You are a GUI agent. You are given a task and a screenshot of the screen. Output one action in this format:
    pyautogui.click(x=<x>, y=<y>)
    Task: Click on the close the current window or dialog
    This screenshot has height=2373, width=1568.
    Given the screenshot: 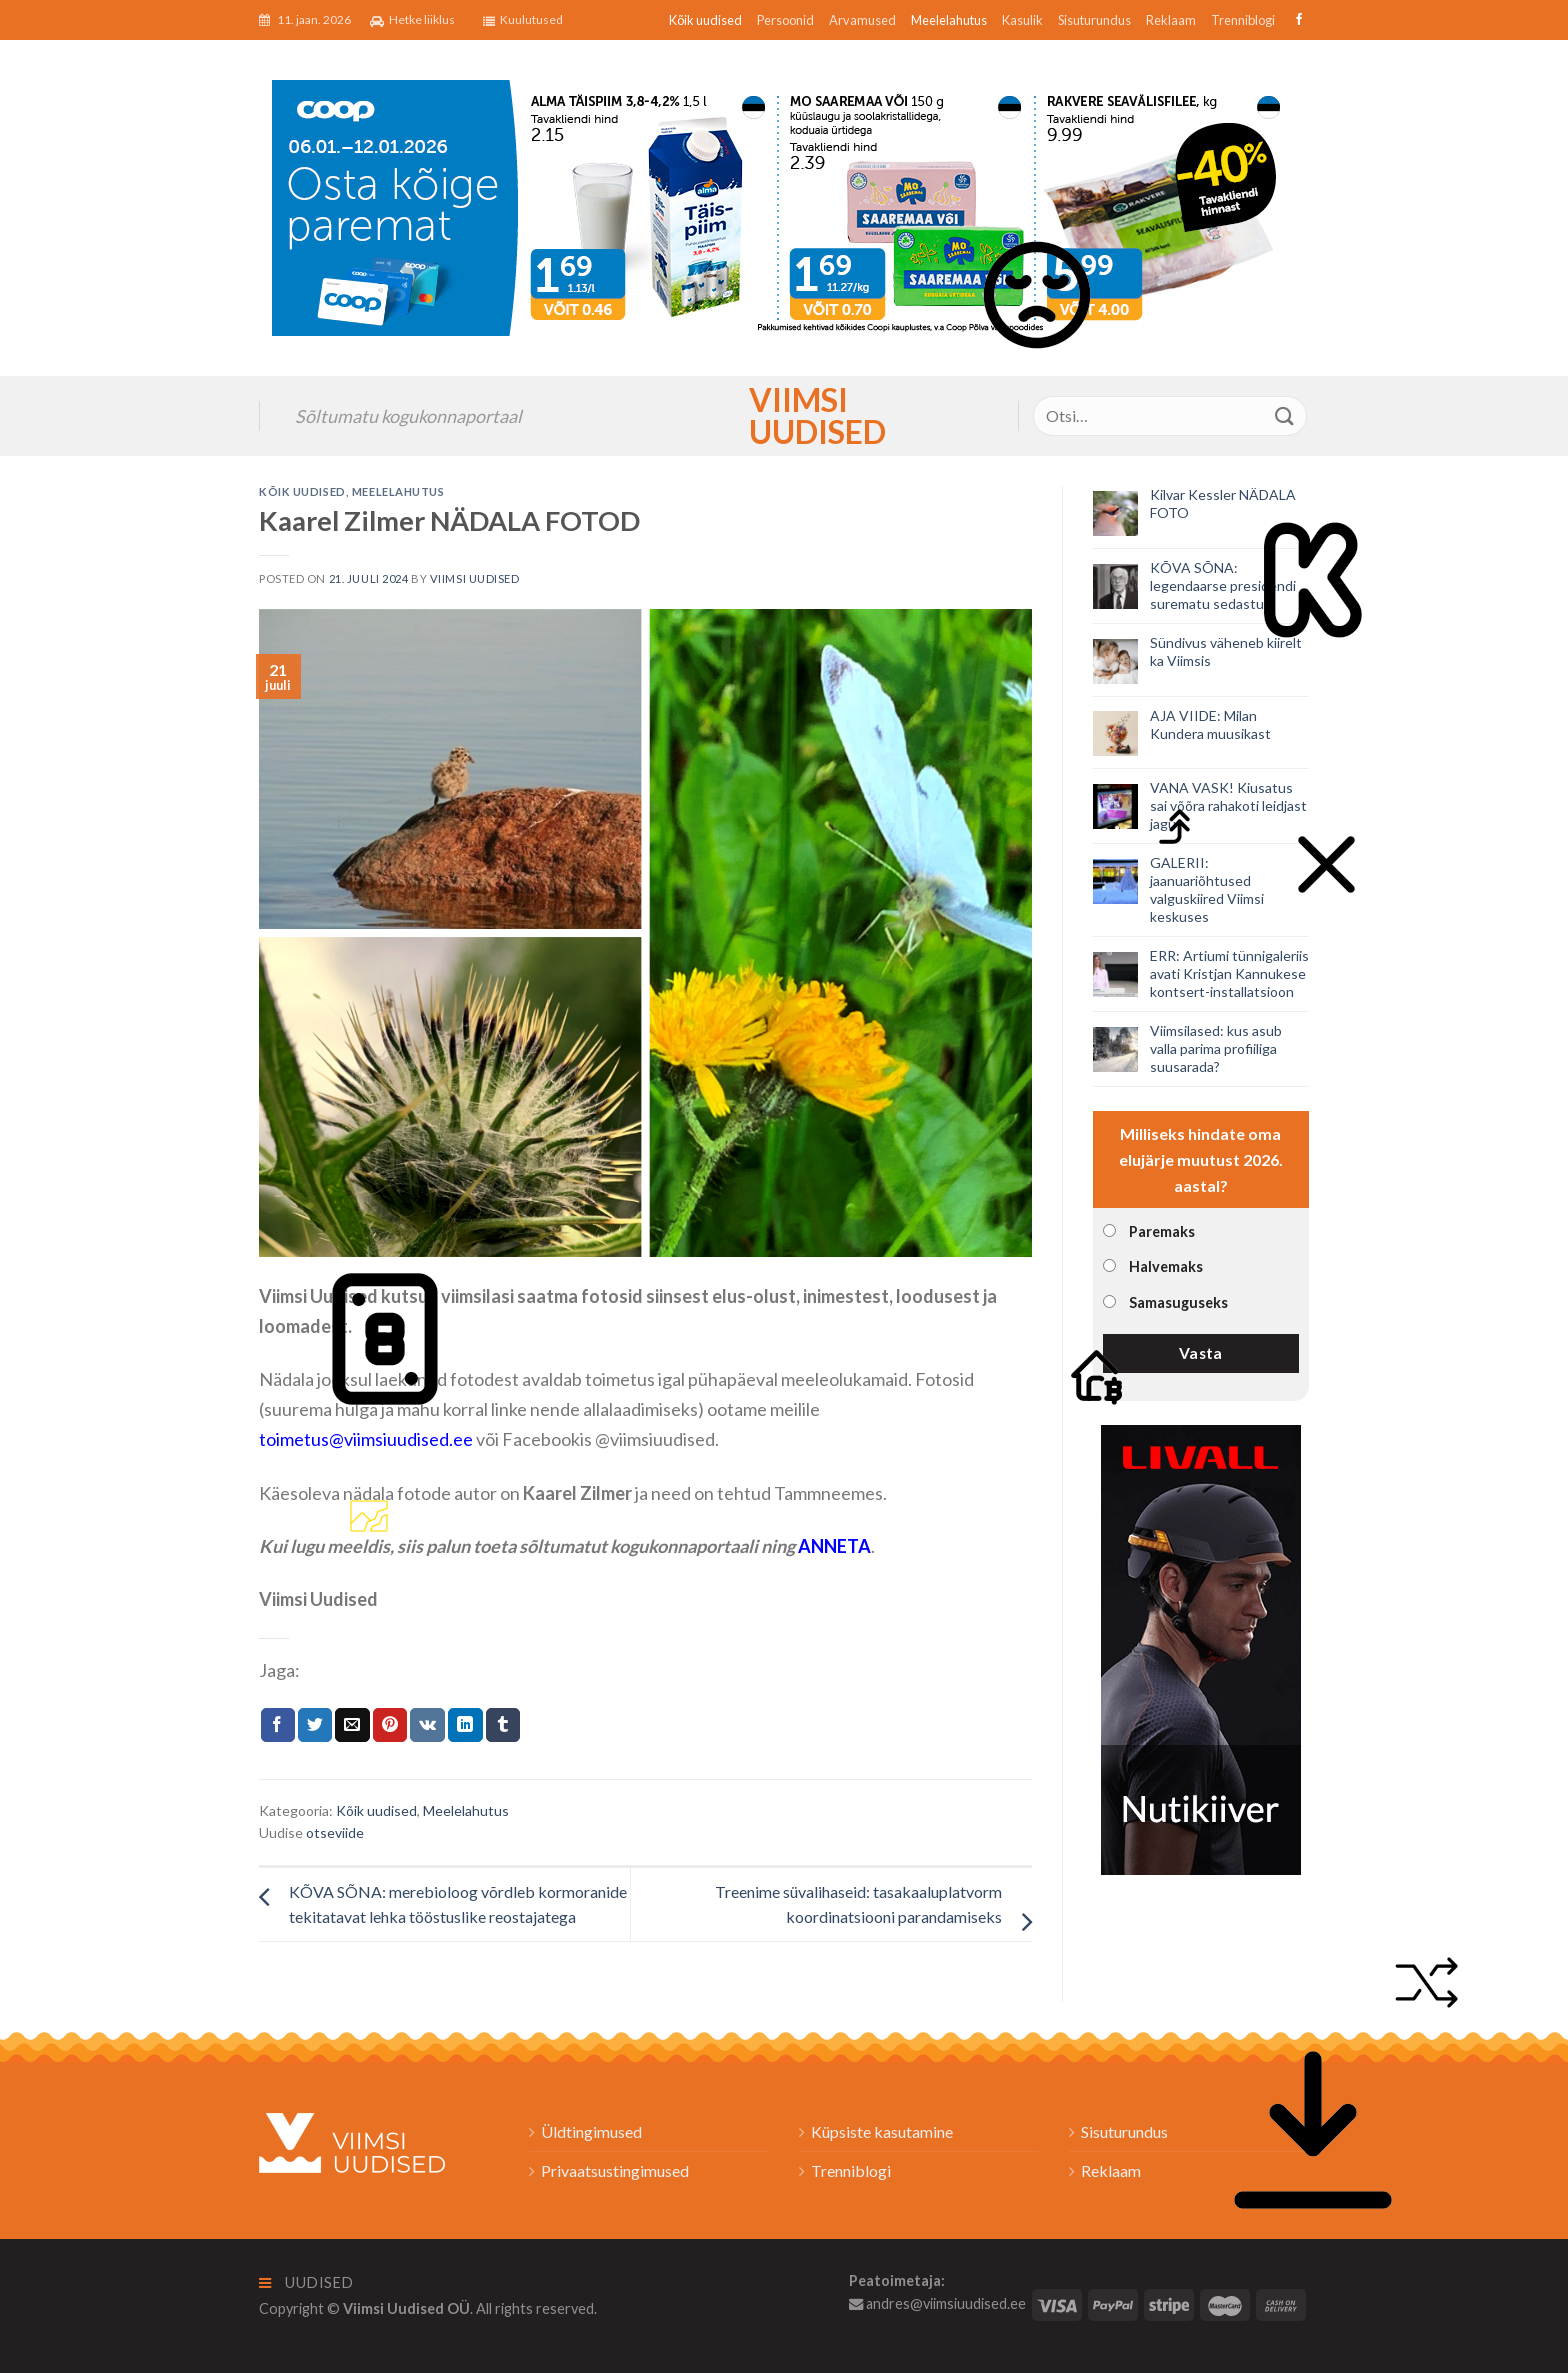 What is the action you would take?
    pyautogui.click(x=1326, y=864)
    